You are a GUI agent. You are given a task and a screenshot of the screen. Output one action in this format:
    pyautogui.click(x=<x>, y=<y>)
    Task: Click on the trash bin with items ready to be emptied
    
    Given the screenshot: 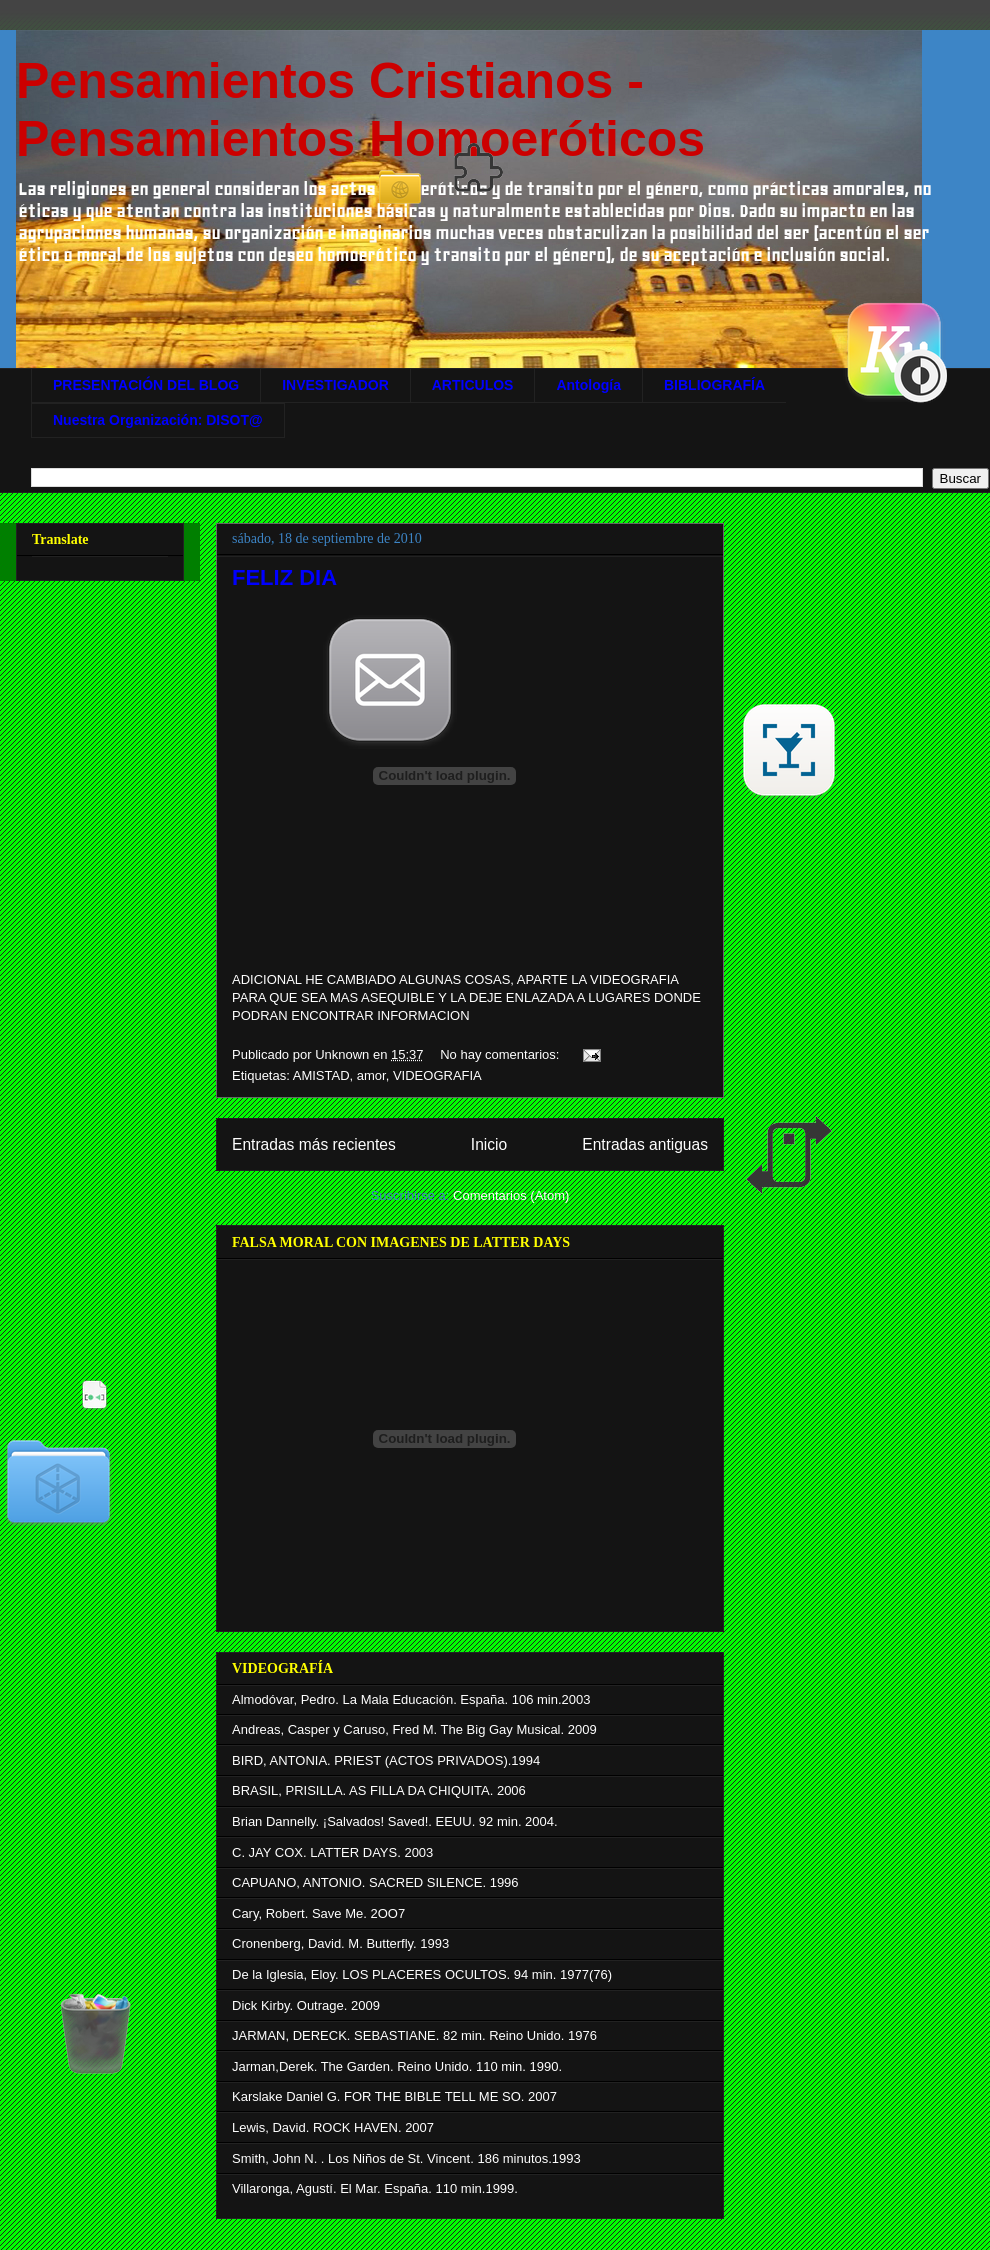 What is the action you would take?
    pyautogui.click(x=95, y=2034)
    